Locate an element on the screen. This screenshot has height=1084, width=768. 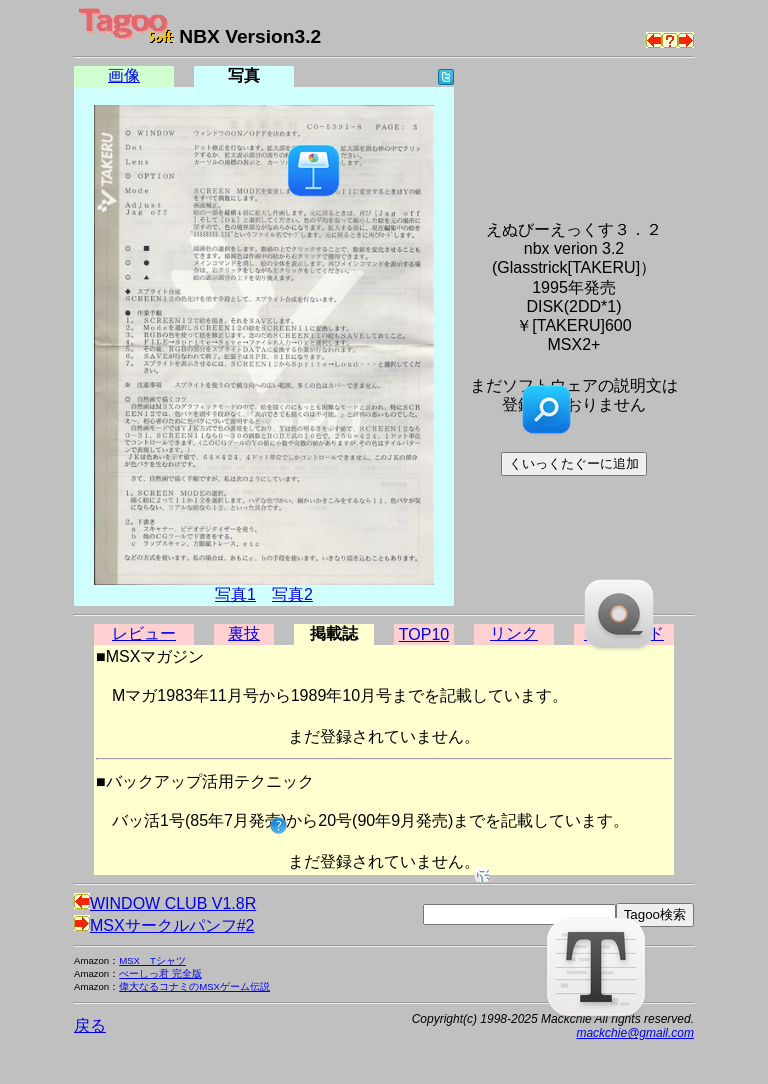
open keynote to create or edit presentations is located at coordinates (313, 170).